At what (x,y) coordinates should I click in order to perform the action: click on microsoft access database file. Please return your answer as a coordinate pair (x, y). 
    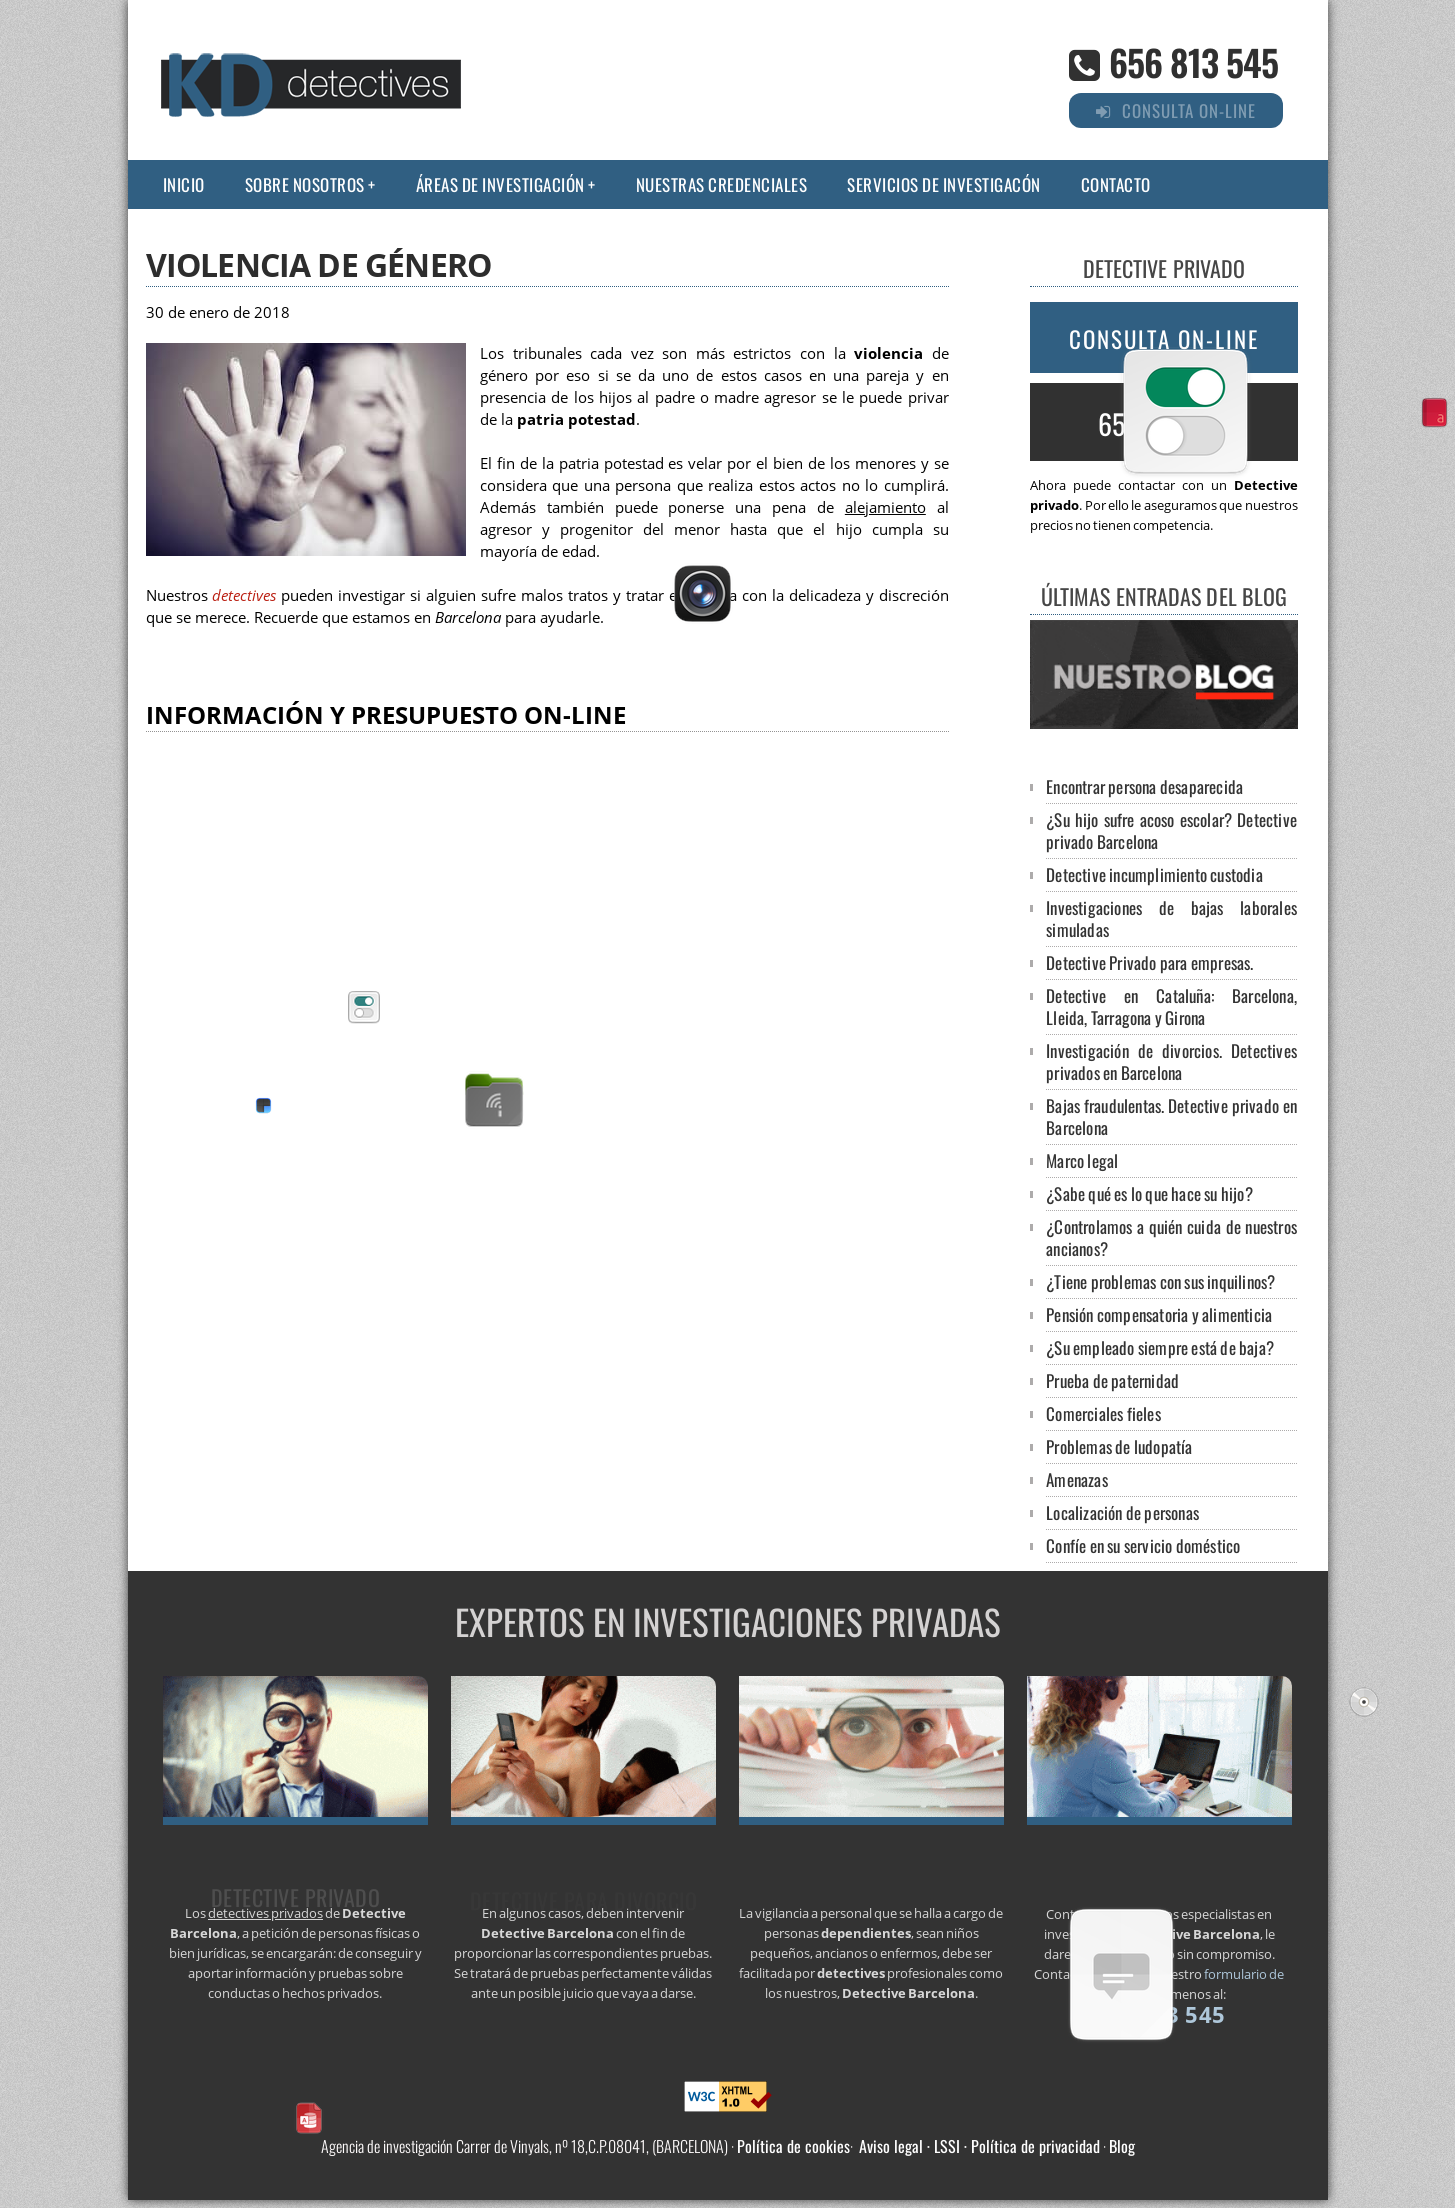
    Looking at the image, I should click on (309, 2118).